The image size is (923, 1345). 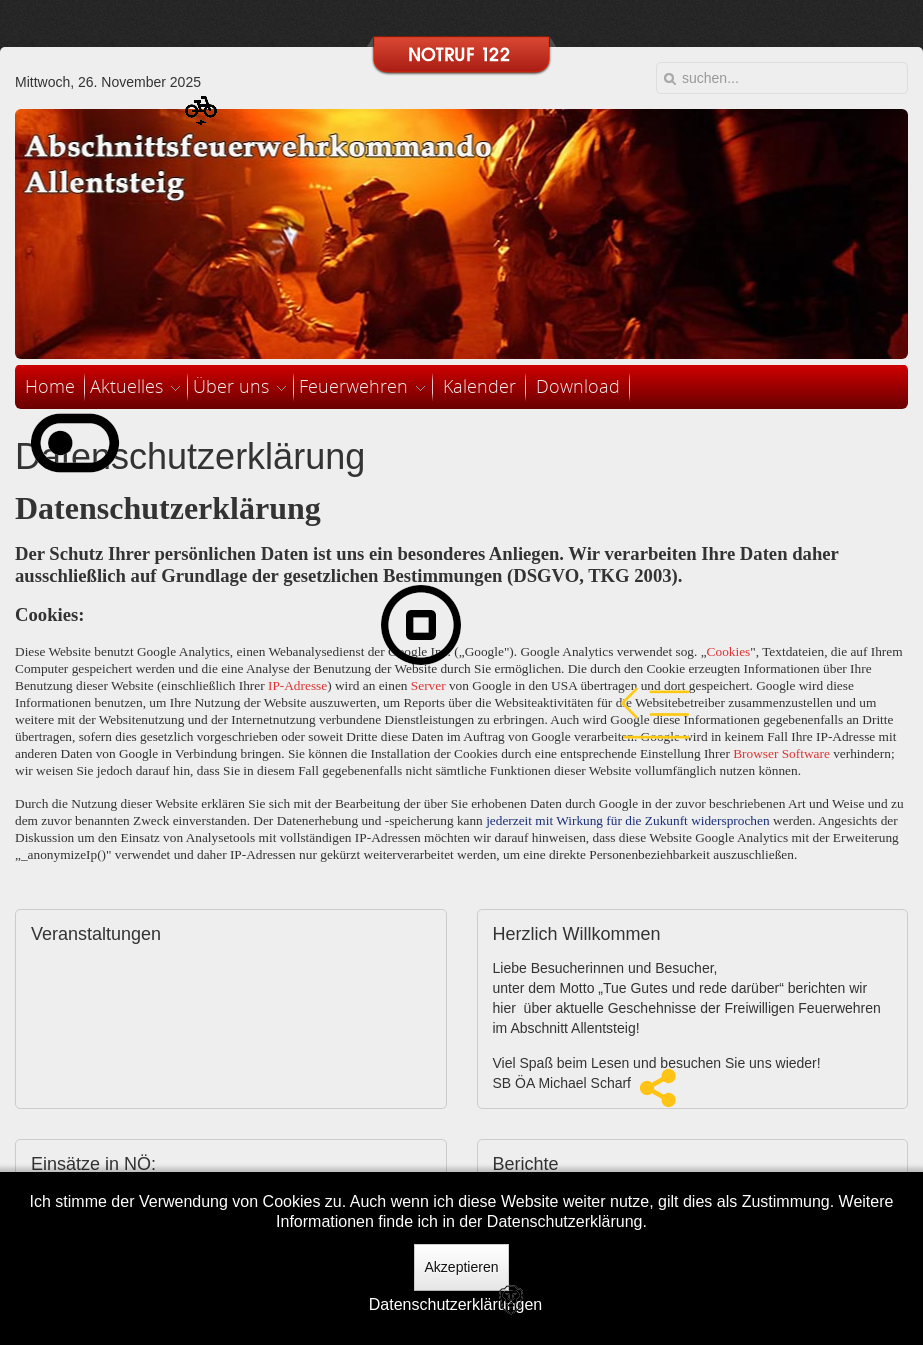 I want to click on open the Brave browser, so click(x=511, y=1300).